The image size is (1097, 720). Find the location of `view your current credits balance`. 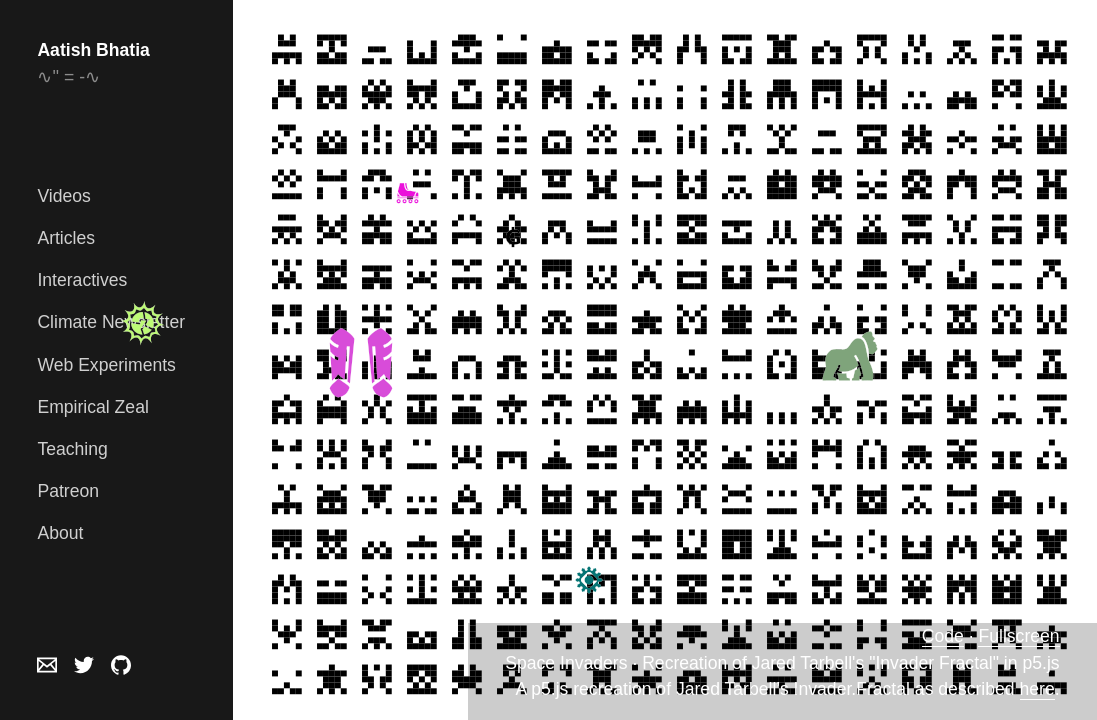

view your current credits balance is located at coordinates (513, 237).